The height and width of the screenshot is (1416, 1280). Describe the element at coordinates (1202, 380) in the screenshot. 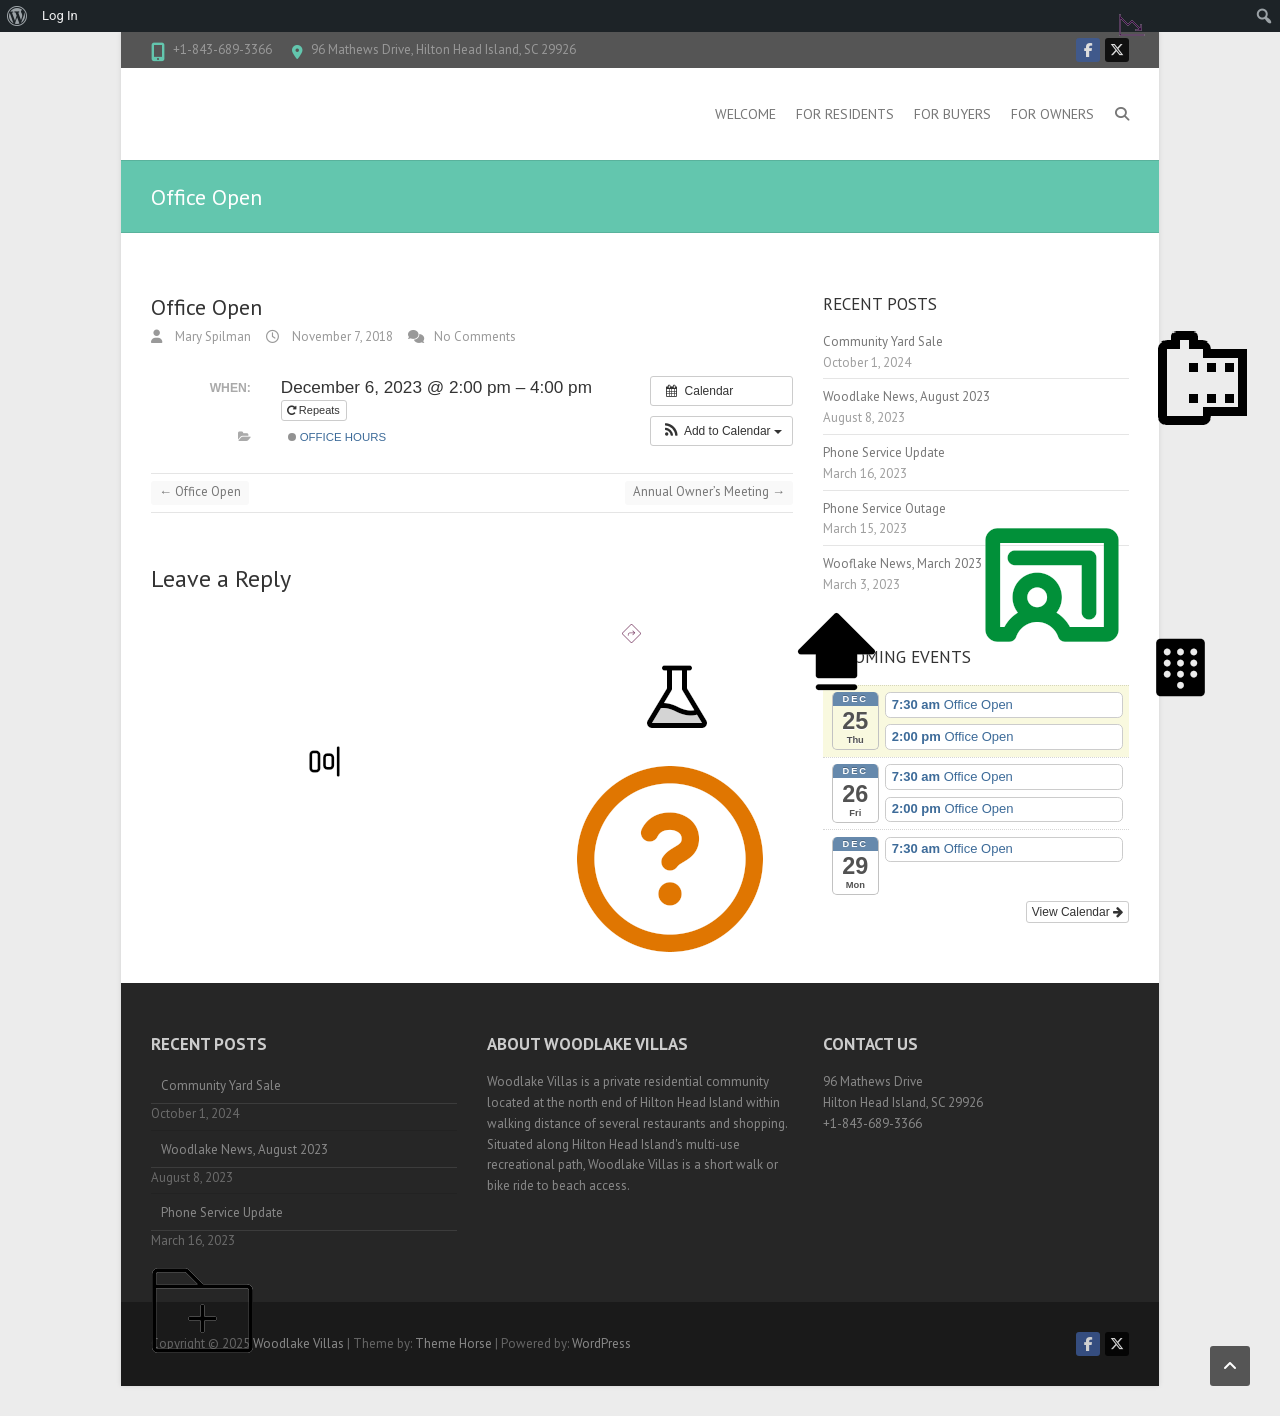

I see `view photos from camera roll` at that location.